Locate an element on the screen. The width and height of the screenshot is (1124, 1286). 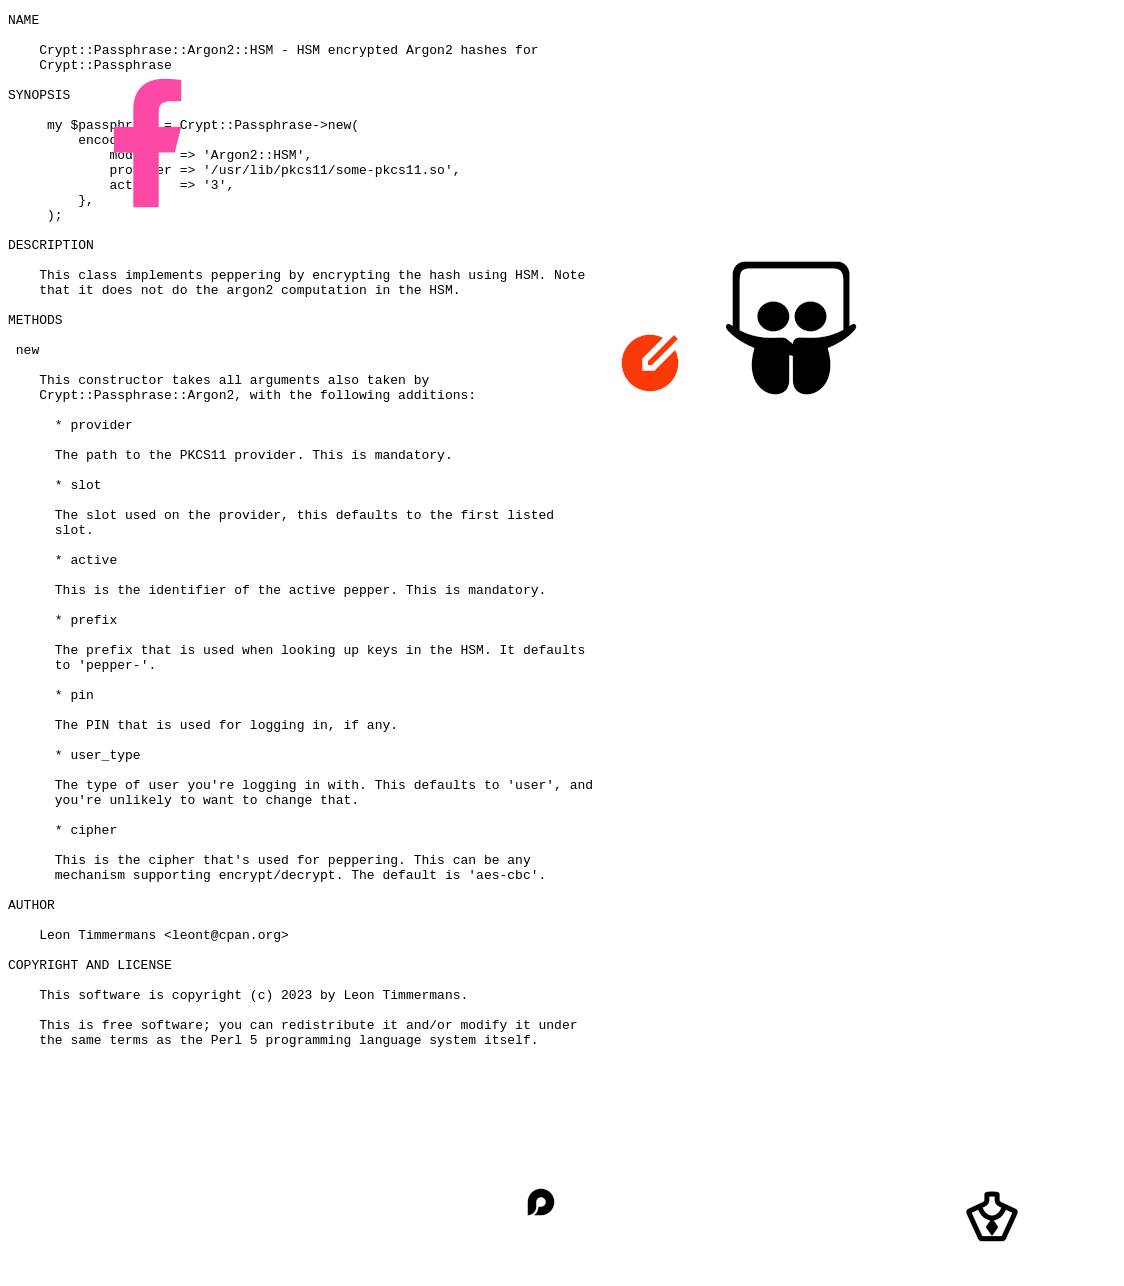
edit your profile is located at coordinates (650, 363).